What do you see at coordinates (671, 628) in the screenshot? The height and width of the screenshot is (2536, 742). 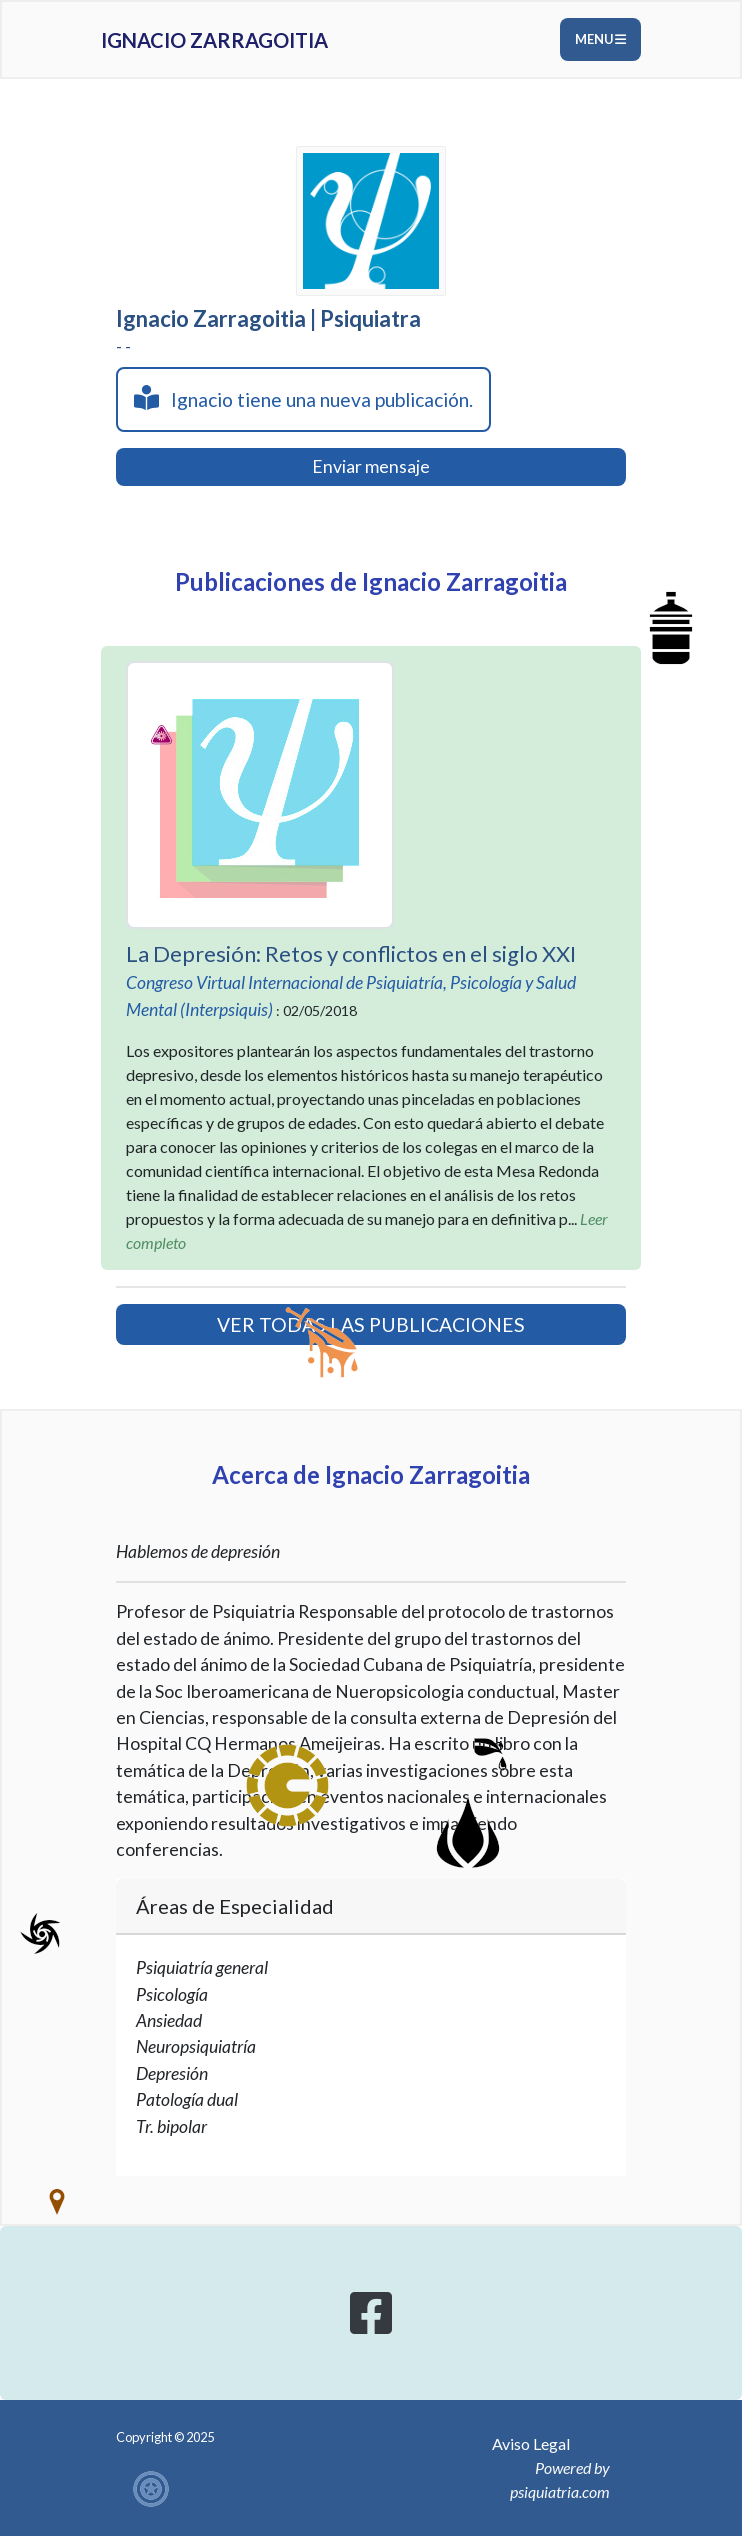 I see `track water intake or hydration` at bounding box center [671, 628].